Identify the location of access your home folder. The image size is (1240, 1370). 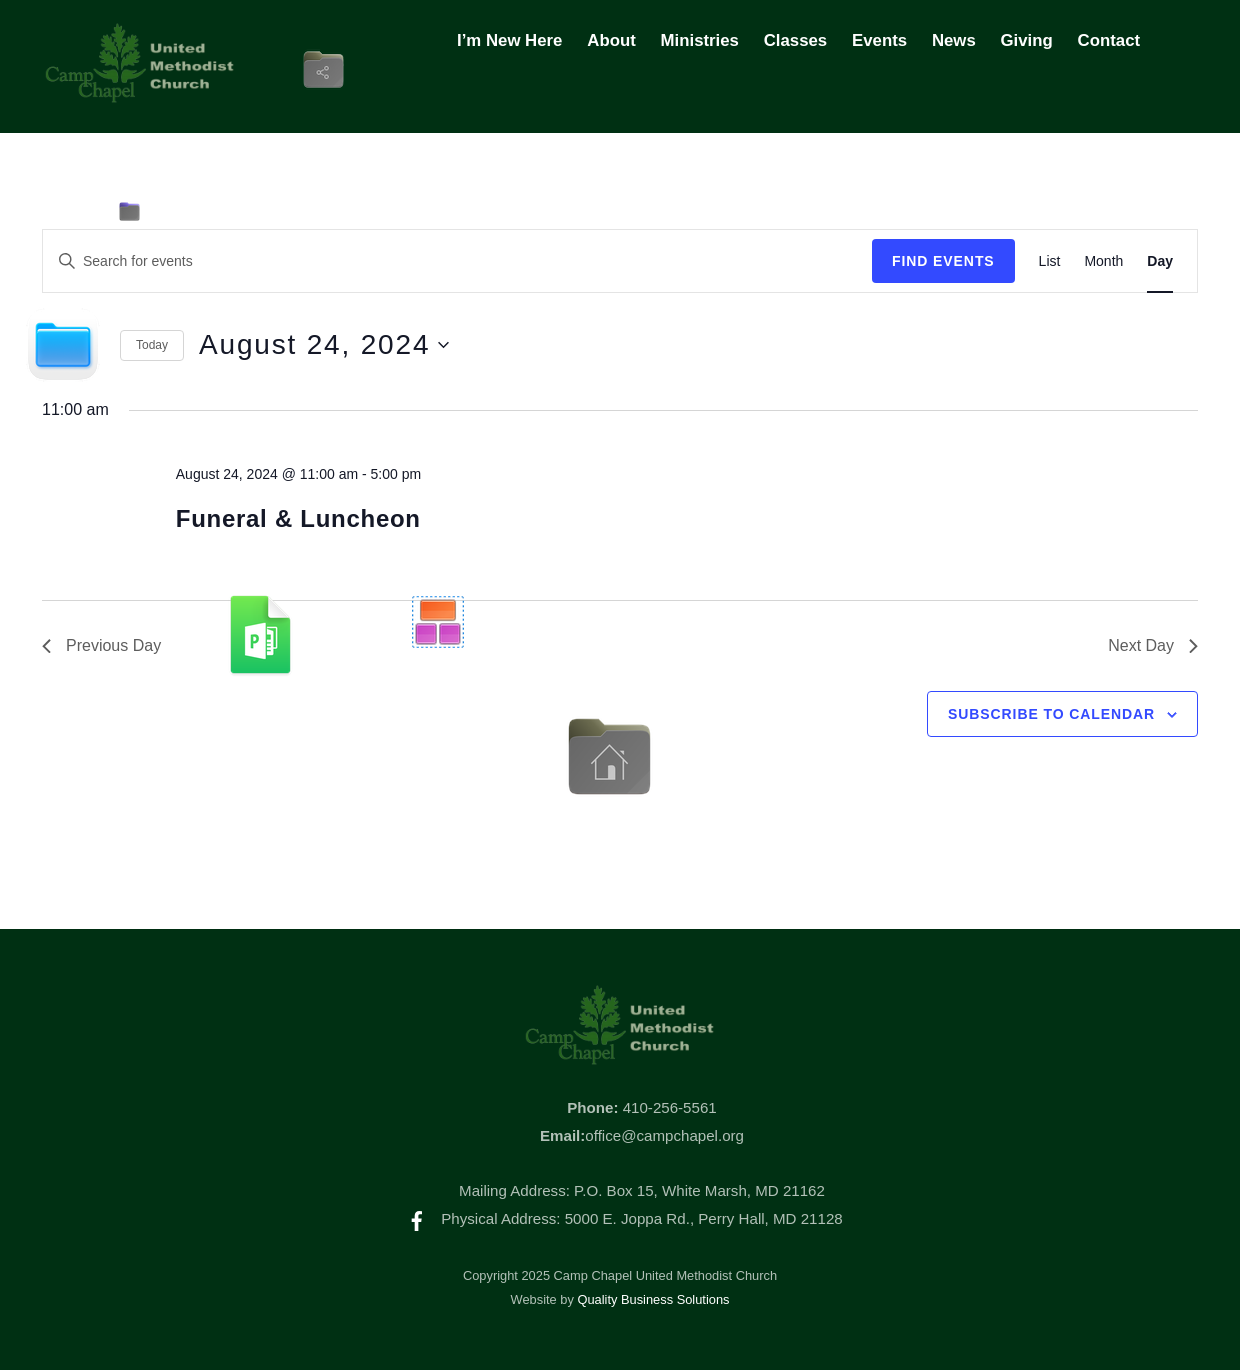
(609, 756).